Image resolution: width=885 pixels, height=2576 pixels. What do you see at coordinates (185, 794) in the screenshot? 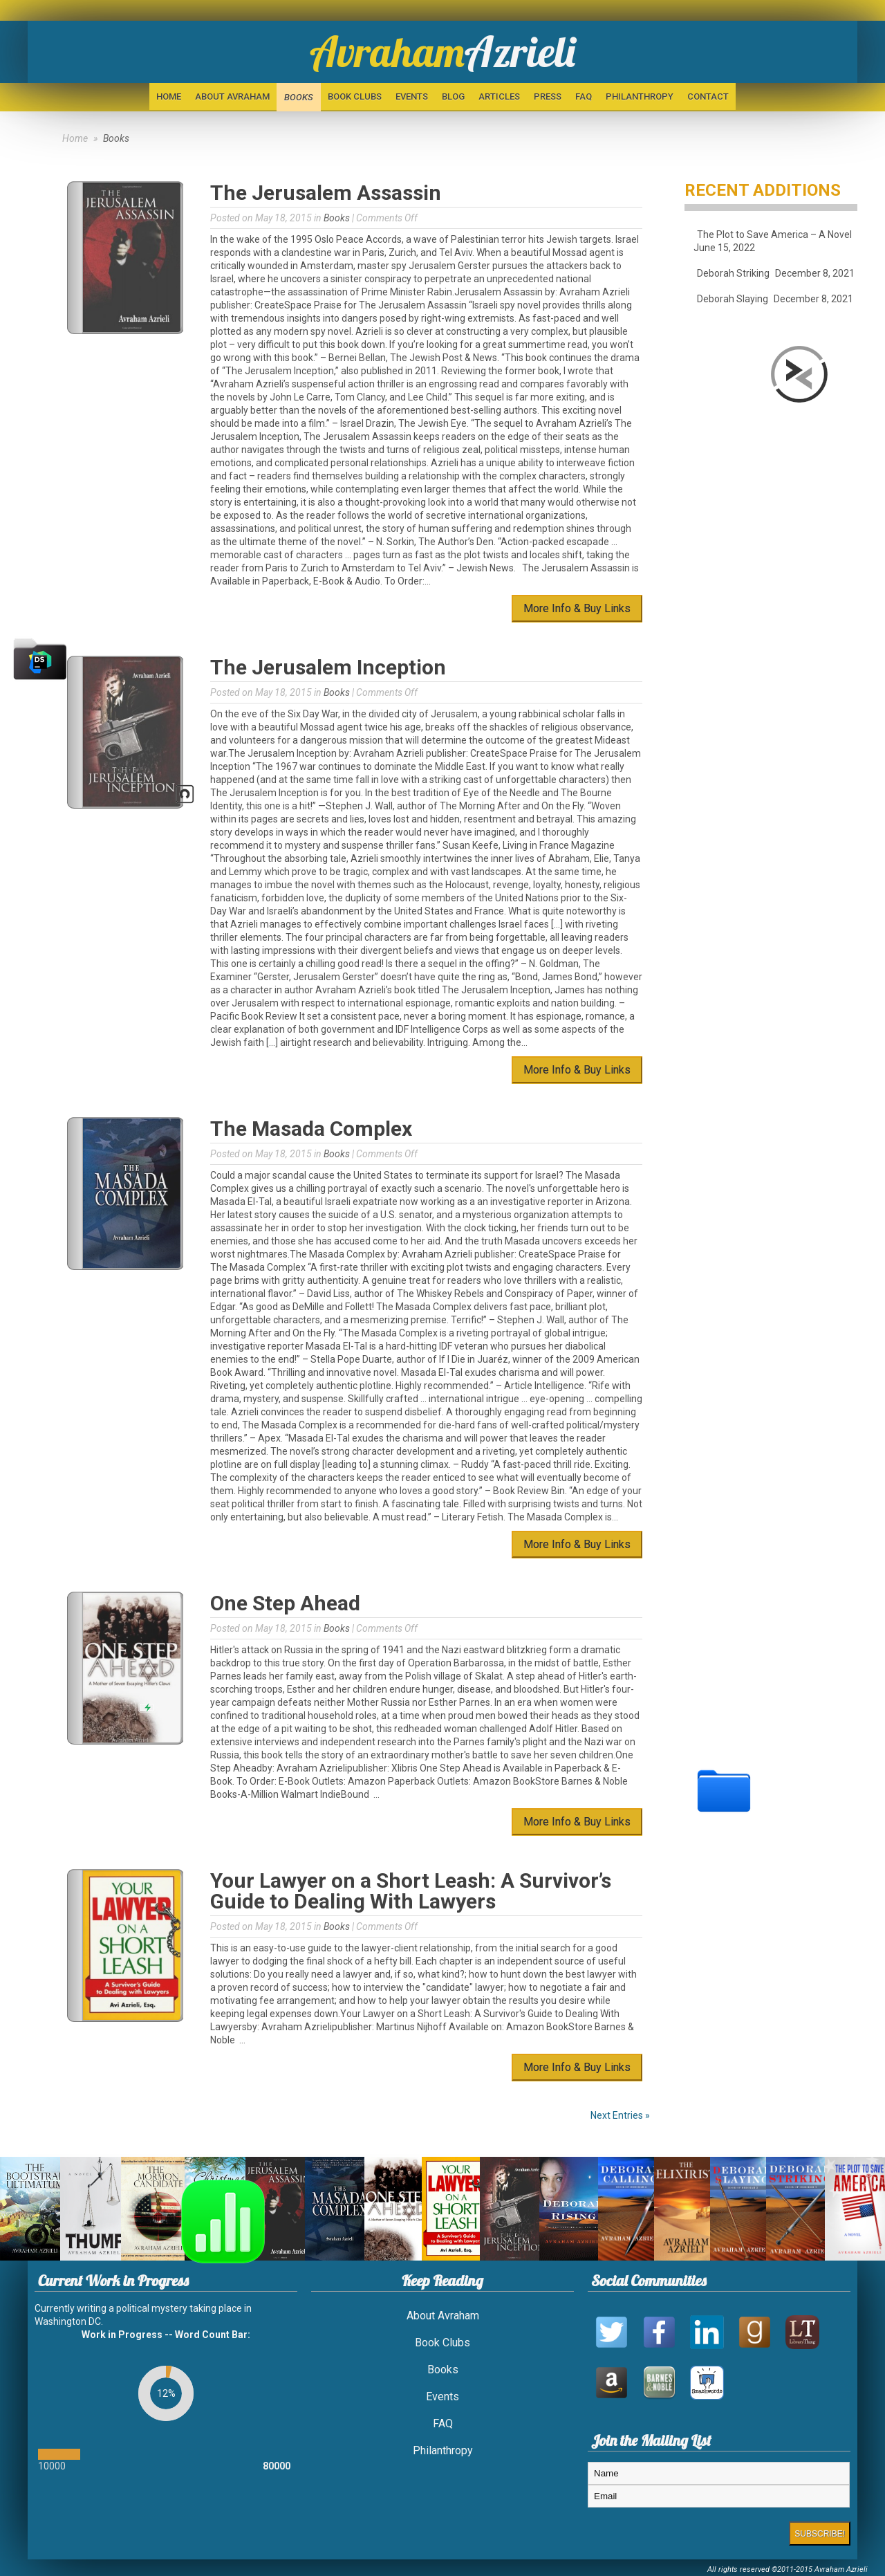
I see `open déjà dup backup utility` at bounding box center [185, 794].